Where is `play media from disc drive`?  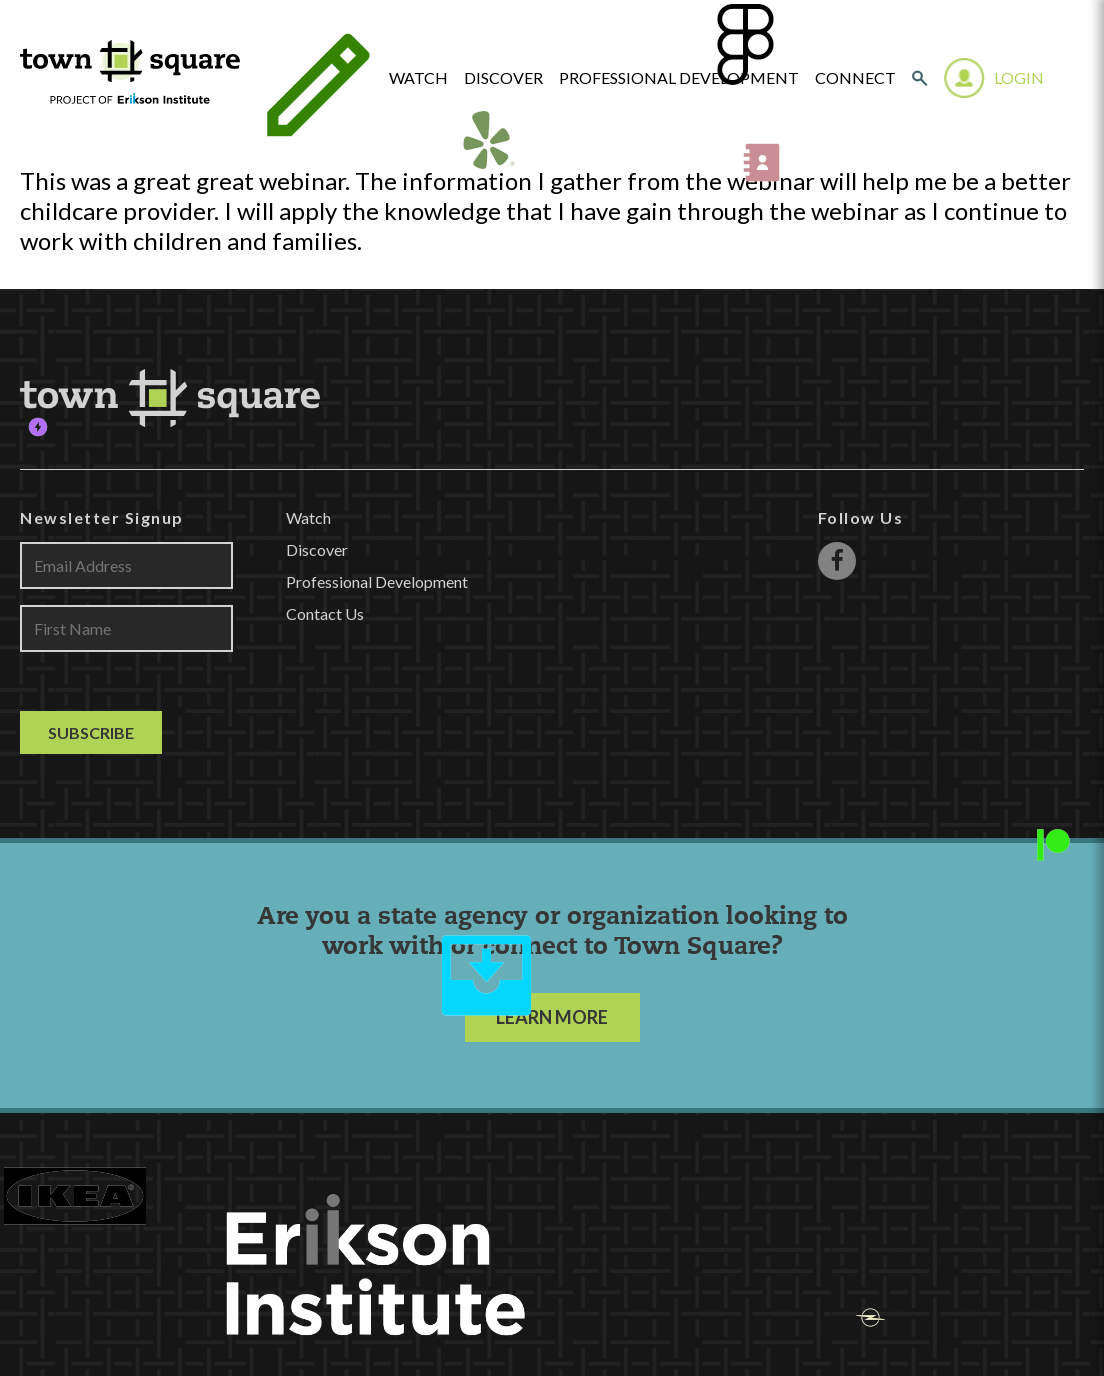
play media from disc drive is located at coordinates (38, 427).